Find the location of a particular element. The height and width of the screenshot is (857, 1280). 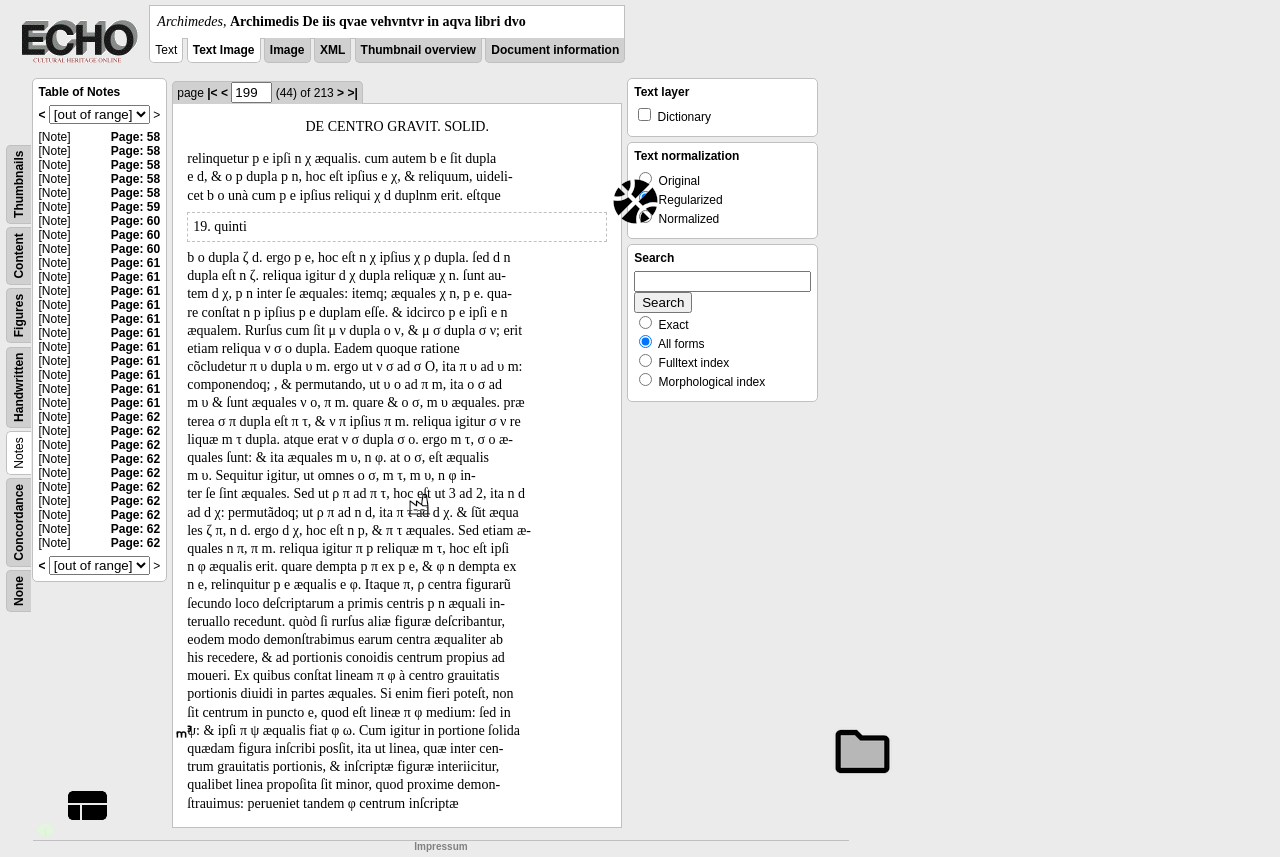

access nature or outdoor category is located at coordinates (45, 830).